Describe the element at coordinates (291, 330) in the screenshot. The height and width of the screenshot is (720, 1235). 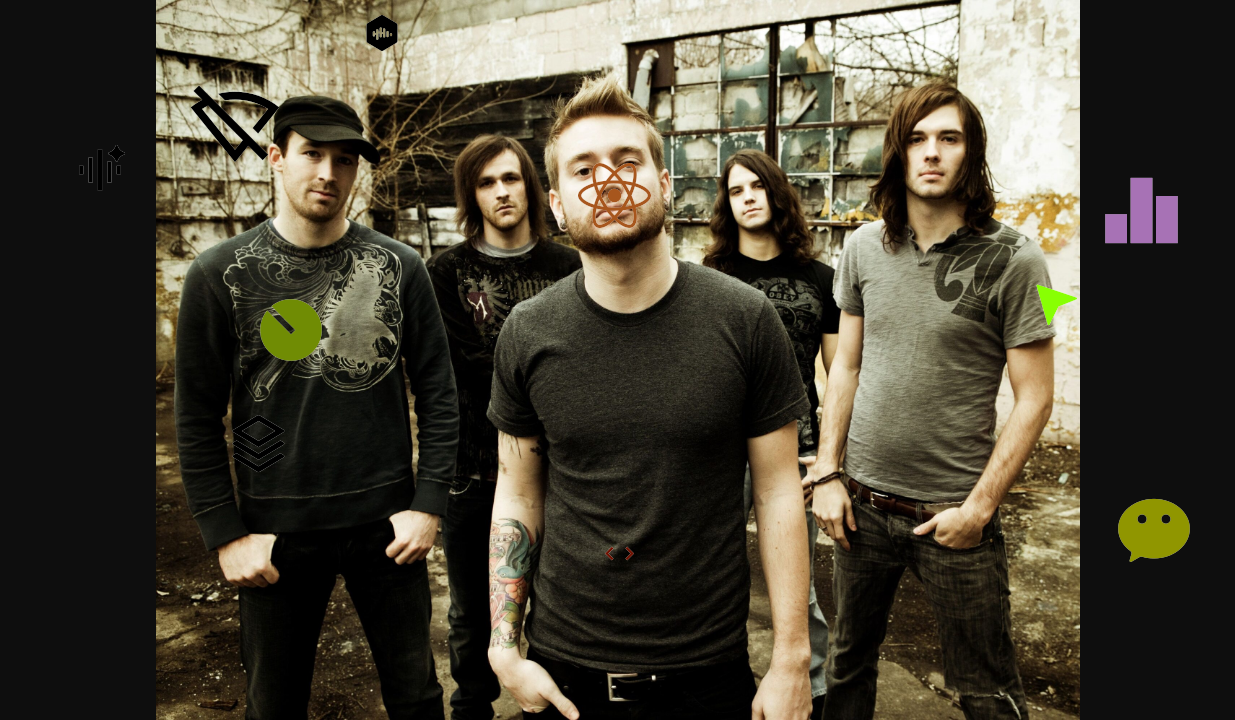
I see `scan a QR code or barcode` at that location.